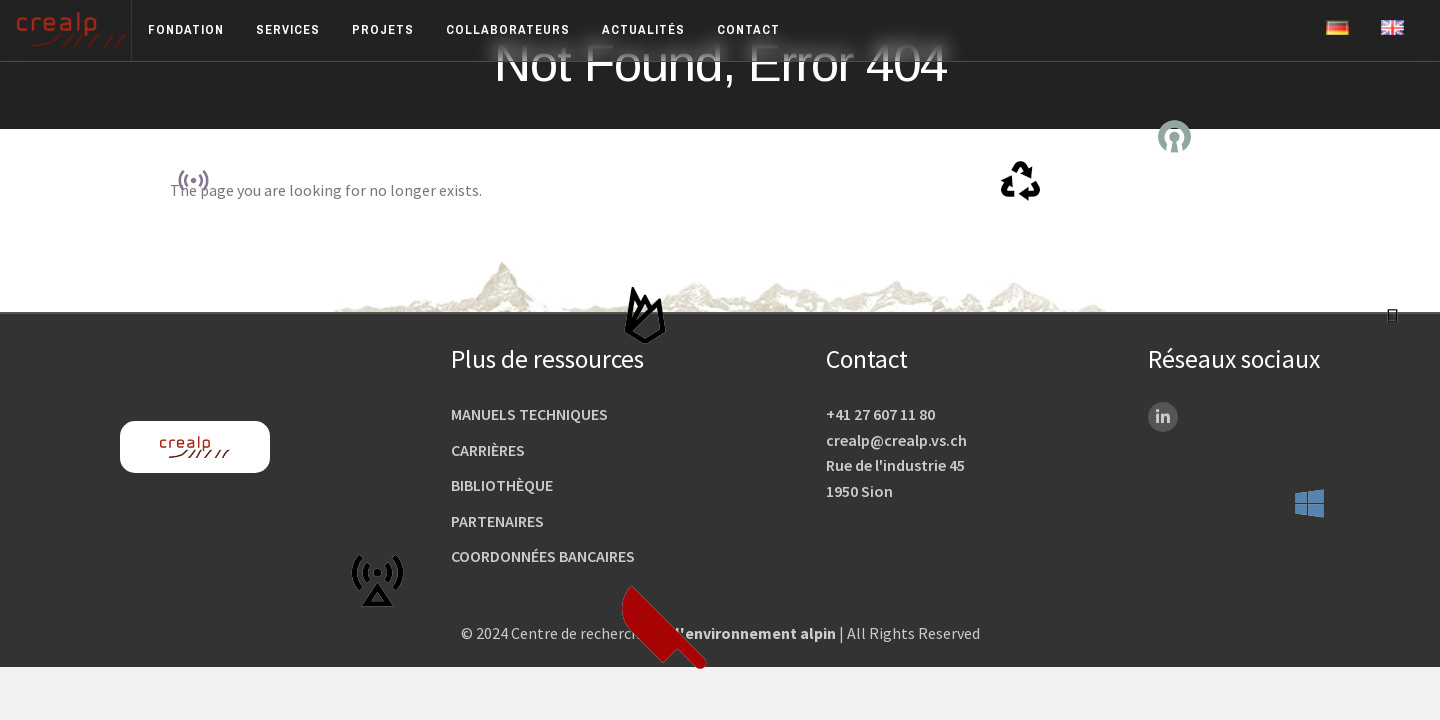 The height and width of the screenshot is (720, 1440). I want to click on Firebase platform logo, so click(645, 315).